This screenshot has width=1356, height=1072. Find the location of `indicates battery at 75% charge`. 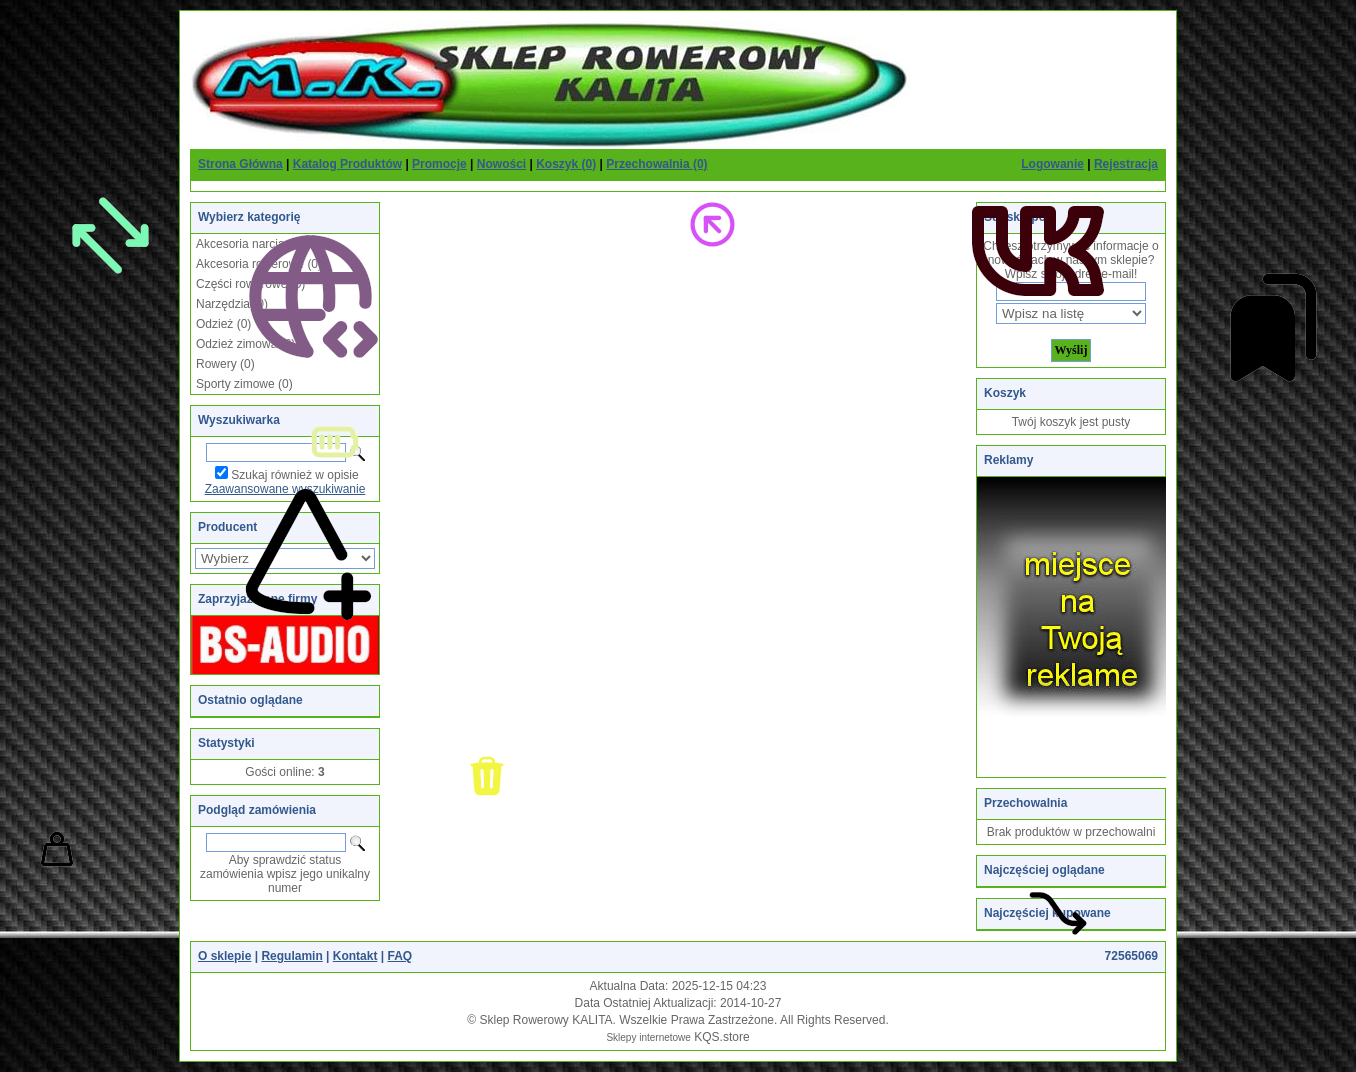

indicates battery at 75% charge is located at coordinates (335, 442).